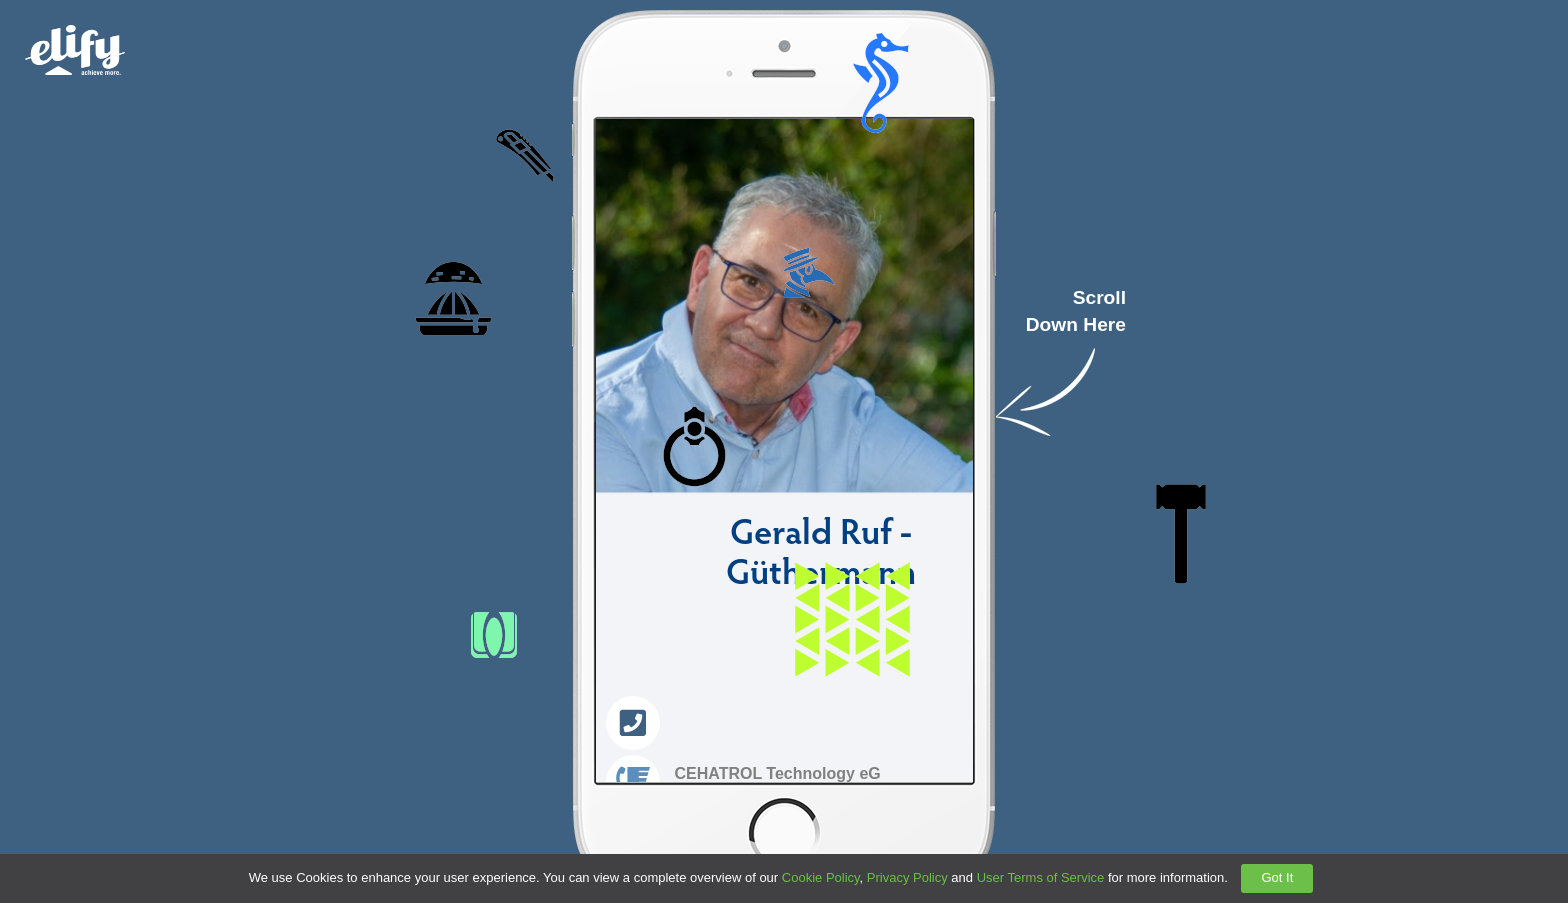  What do you see at coordinates (881, 83) in the screenshot?
I see `decorative seahorse icon for marine-themed games` at bounding box center [881, 83].